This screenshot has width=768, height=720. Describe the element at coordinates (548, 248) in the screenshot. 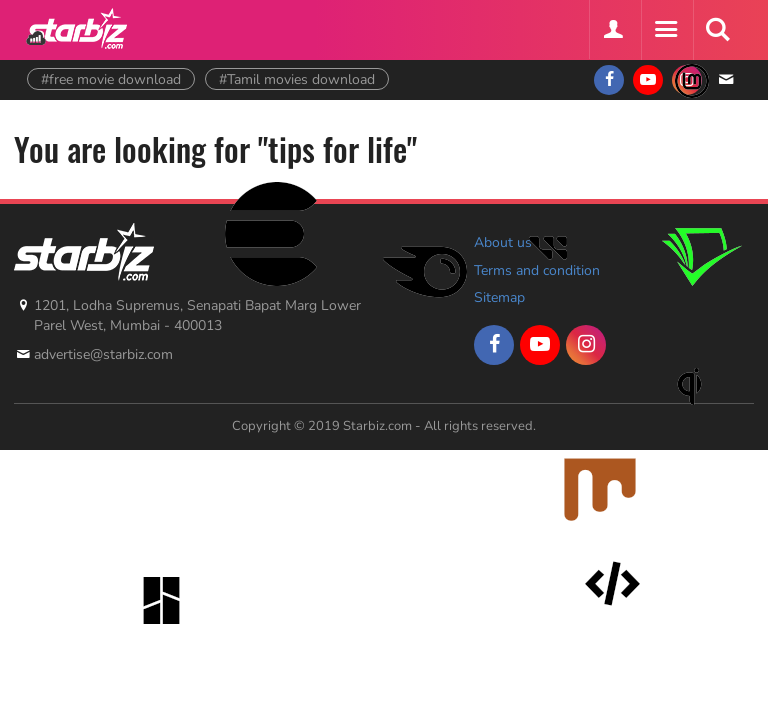

I see `western digital brand logo` at that location.